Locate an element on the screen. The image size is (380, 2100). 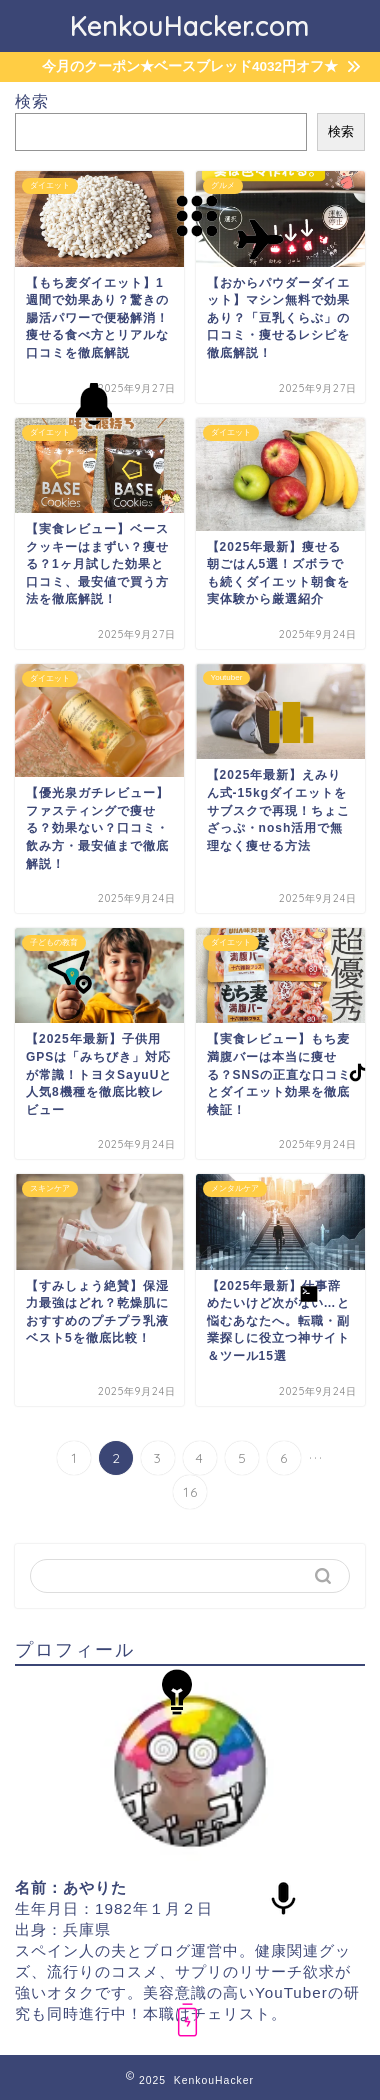
send current location is located at coordinates (69, 971).